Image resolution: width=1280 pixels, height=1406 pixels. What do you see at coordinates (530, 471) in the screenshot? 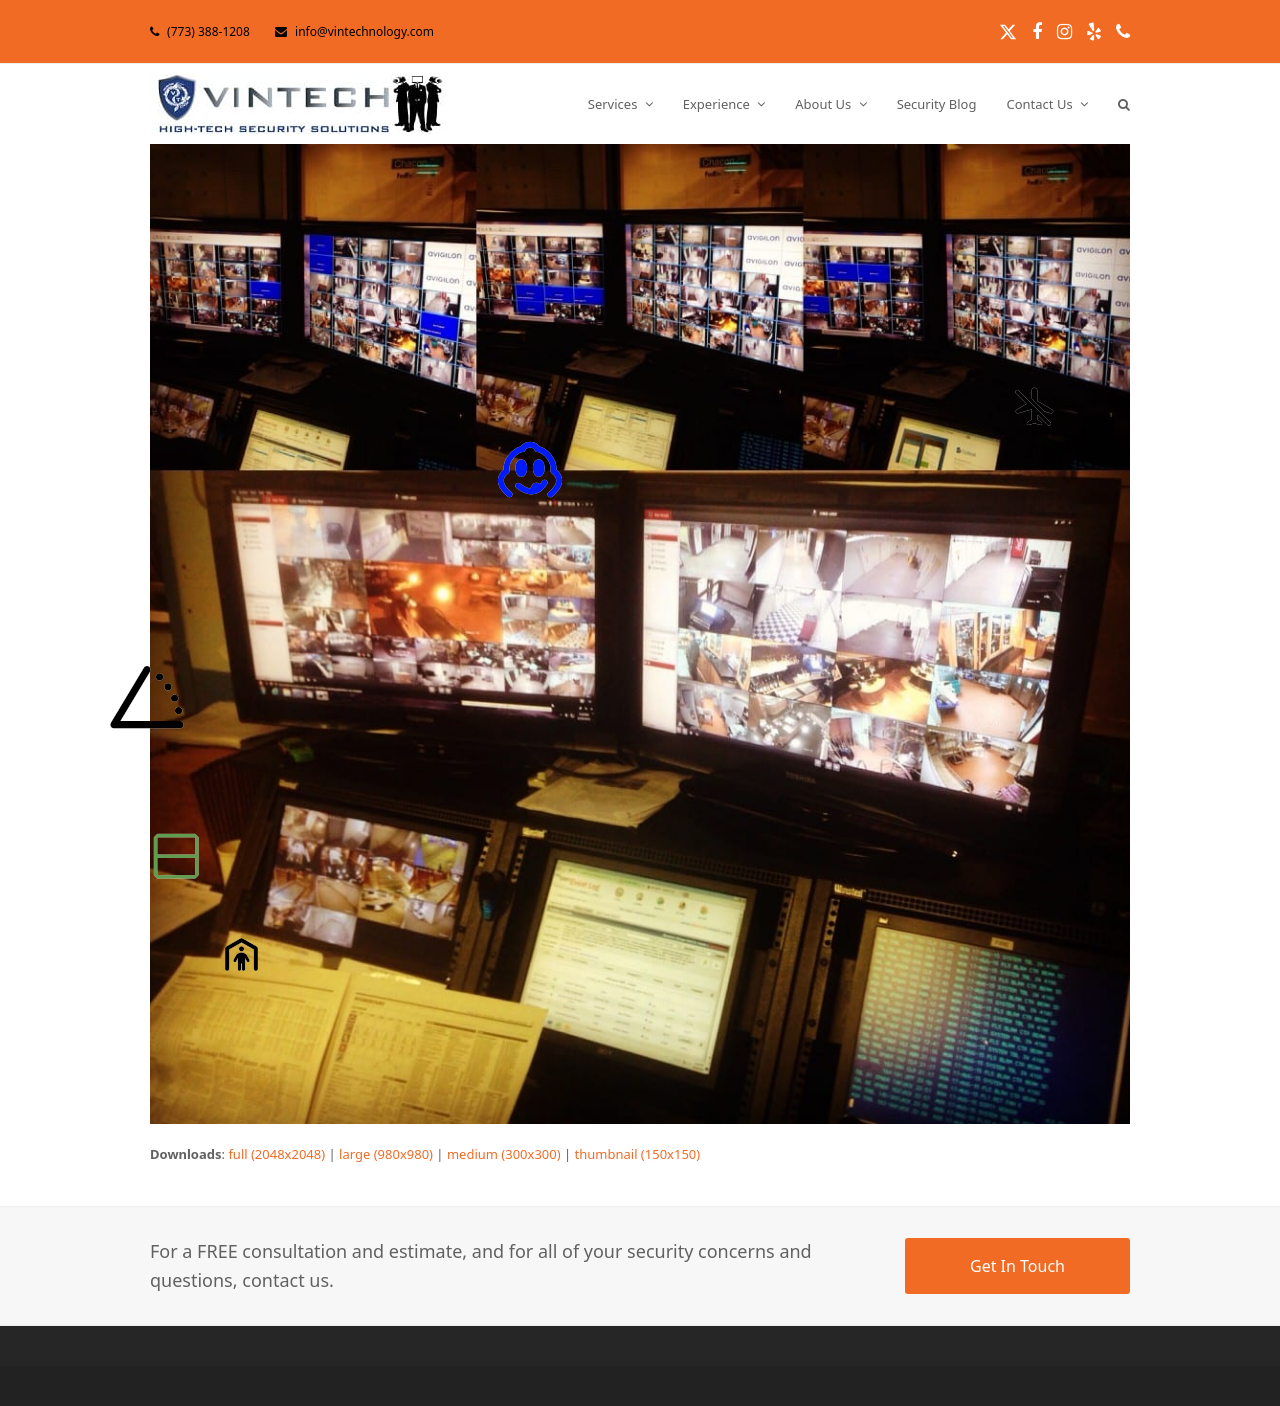
I see `indicates a Michelin Bib Gourmand rated restaurant` at bounding box center [530, 471].